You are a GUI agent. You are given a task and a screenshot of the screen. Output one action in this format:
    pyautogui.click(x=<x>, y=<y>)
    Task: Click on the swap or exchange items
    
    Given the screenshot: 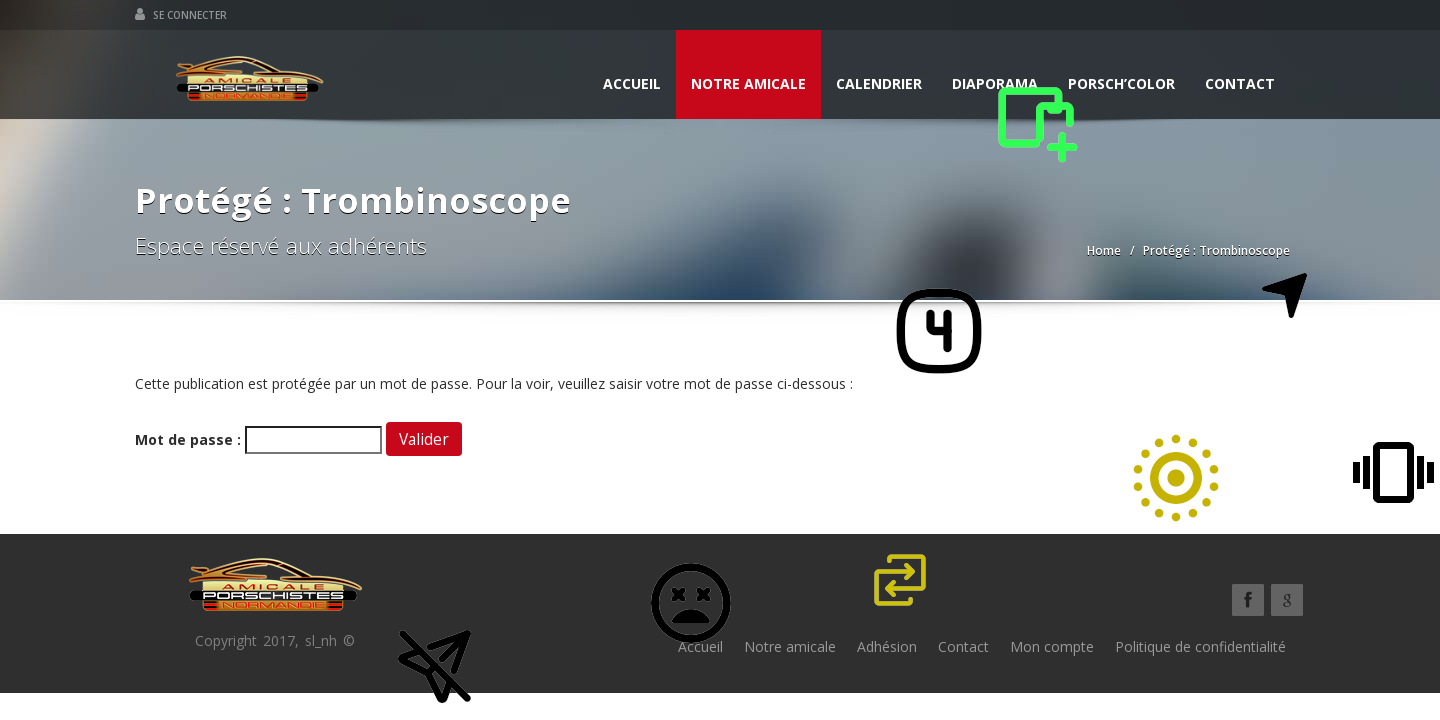 What is the action you would take?
    pyautogui.click(x=900, y=580)
    